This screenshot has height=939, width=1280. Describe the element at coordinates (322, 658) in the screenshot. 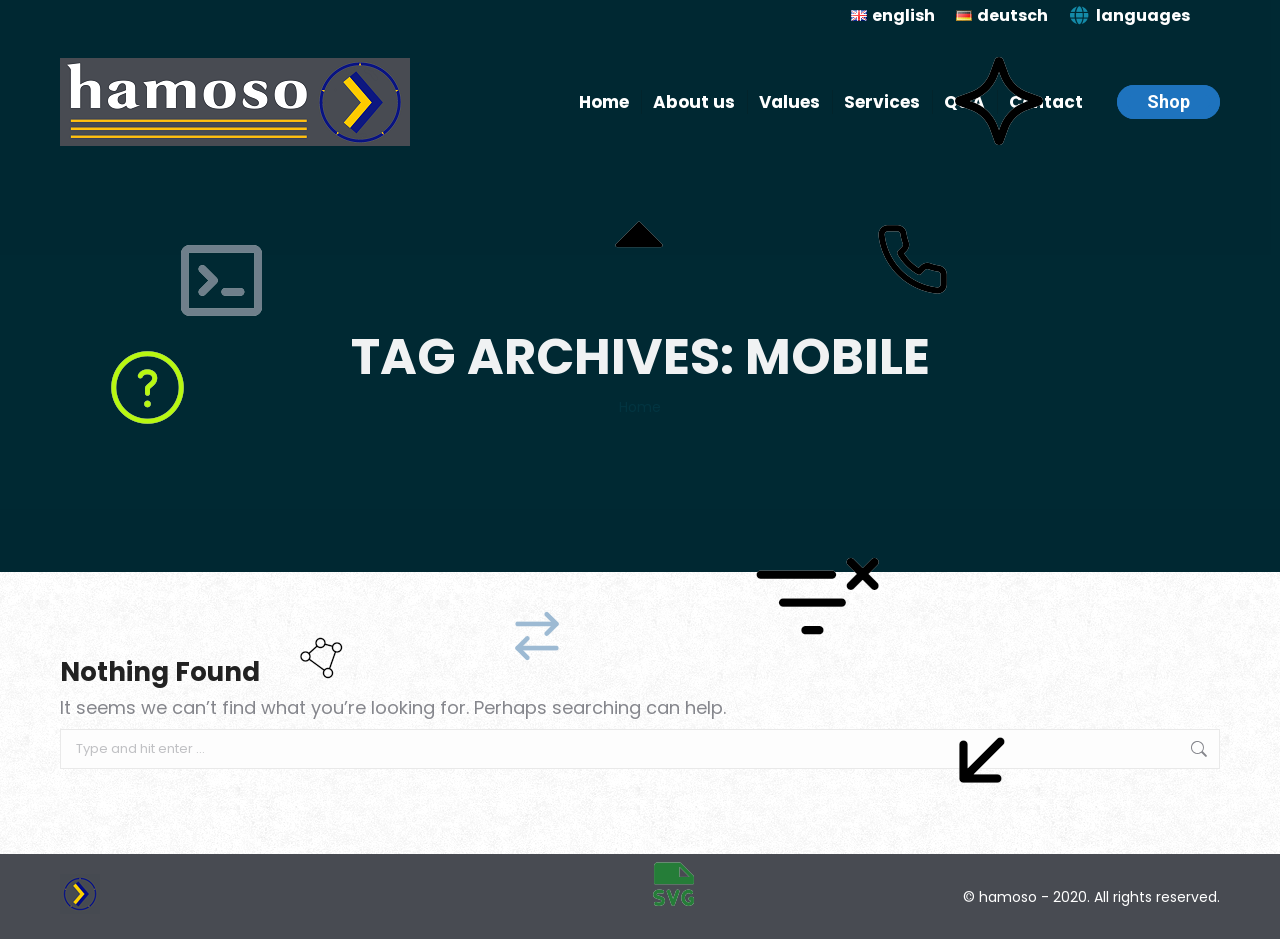

I see `create a polygon shape or selection` at that location.